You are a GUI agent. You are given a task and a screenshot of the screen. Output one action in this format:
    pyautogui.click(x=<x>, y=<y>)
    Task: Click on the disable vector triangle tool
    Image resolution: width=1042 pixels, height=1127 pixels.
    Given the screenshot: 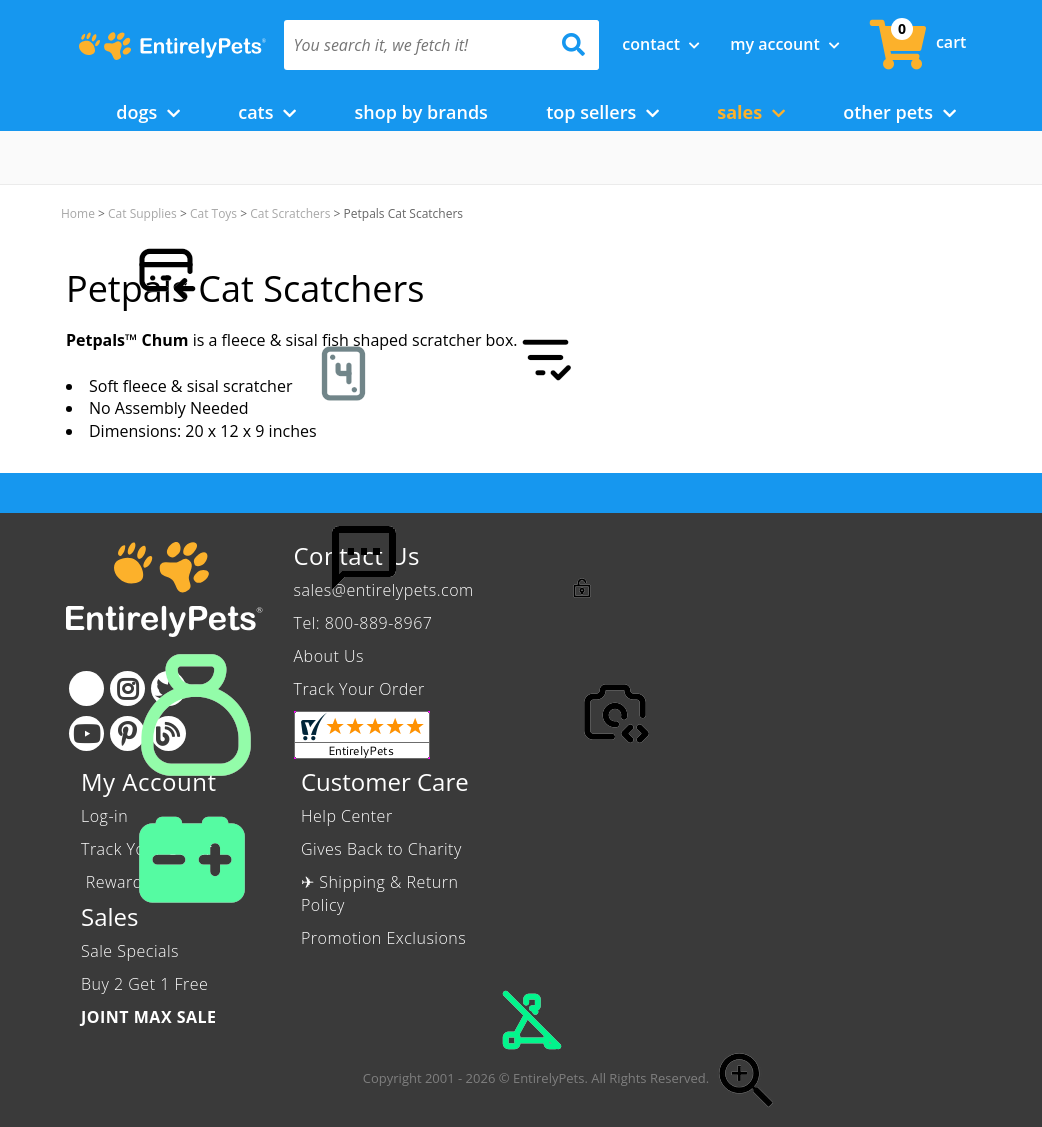 What is the action you would take?
    pyautogui.click(x=532, y=1020)
    